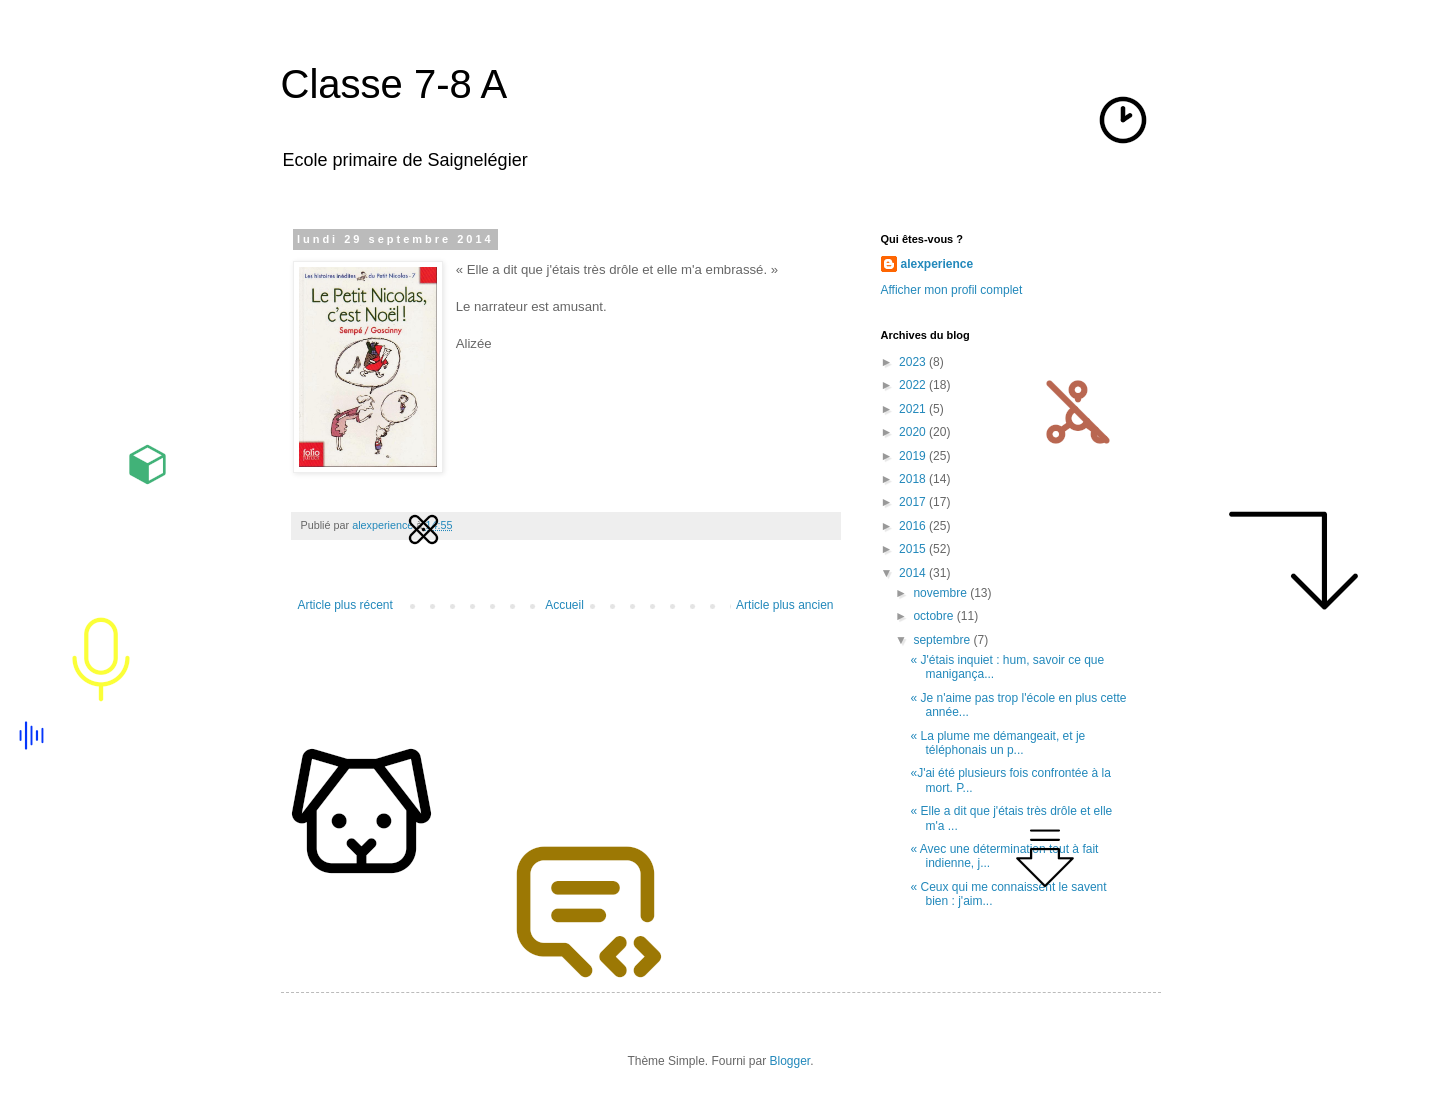  What do you see at coordinates (1123, 120) in the screenshot?
I see `view current time` at bounding box center [1123, 120].